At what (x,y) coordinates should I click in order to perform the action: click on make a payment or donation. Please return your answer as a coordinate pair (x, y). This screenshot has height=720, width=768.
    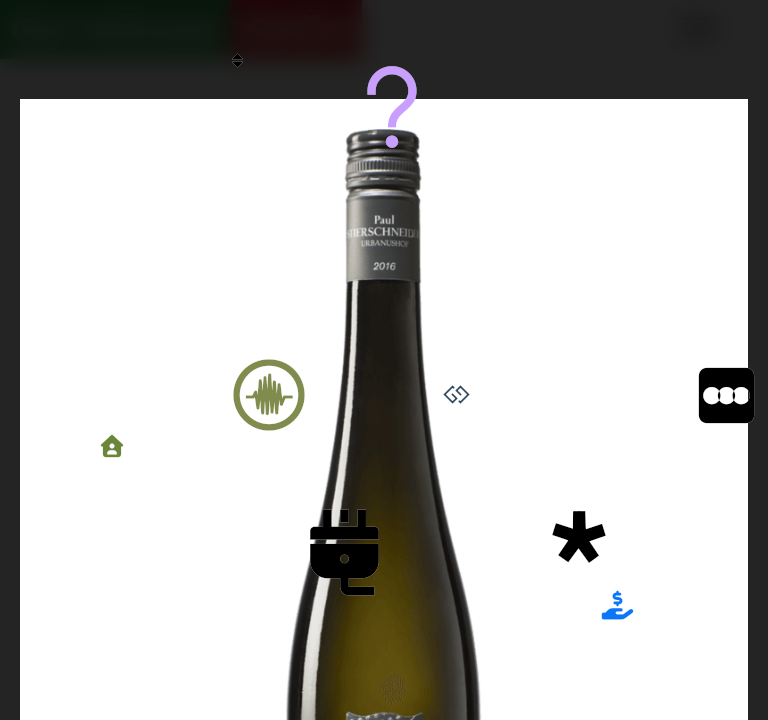
    Looking at the image, I should click on (617, 605).